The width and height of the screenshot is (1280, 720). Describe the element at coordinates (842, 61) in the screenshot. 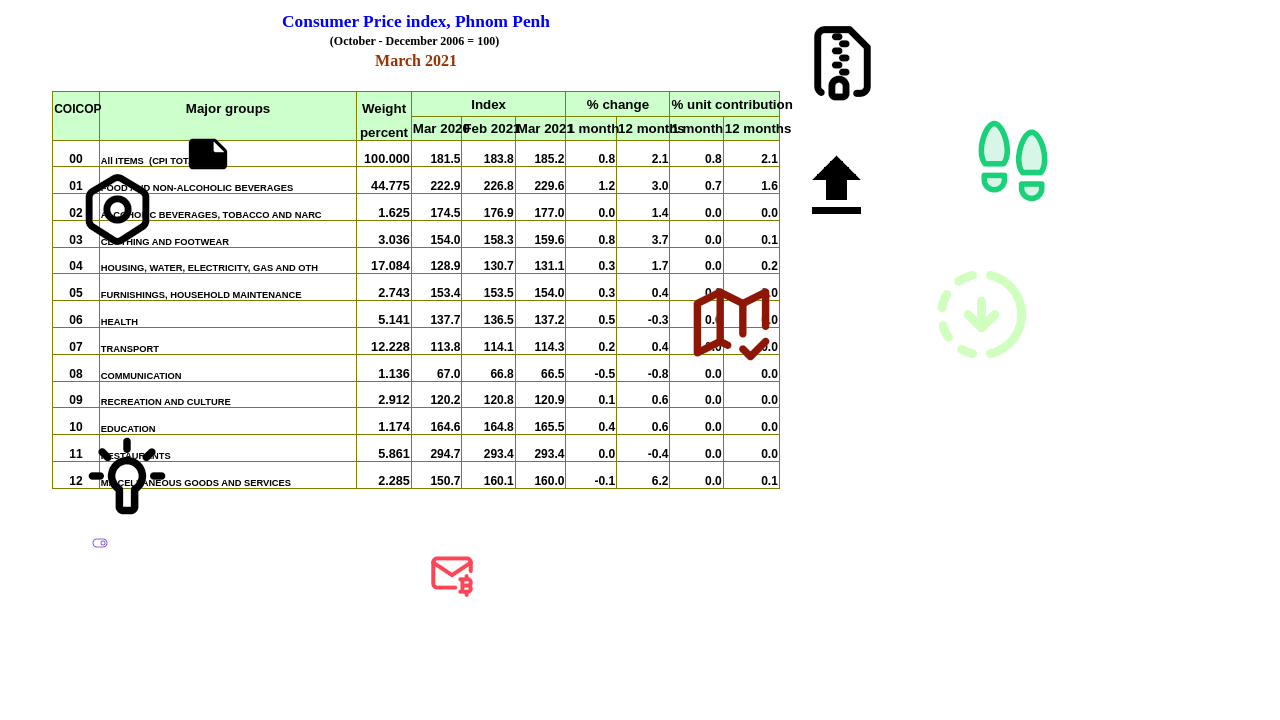

I see `compressed or zipped file` at that location.